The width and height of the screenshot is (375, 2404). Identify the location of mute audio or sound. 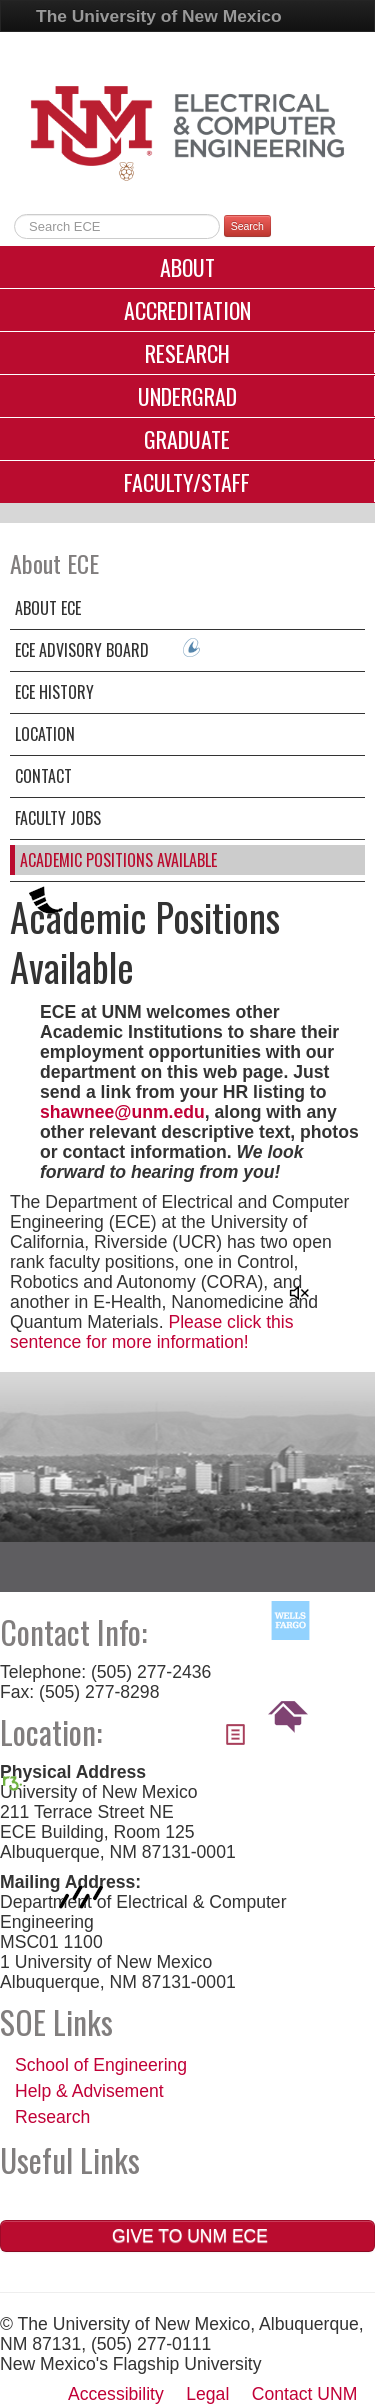
(299, 1293).